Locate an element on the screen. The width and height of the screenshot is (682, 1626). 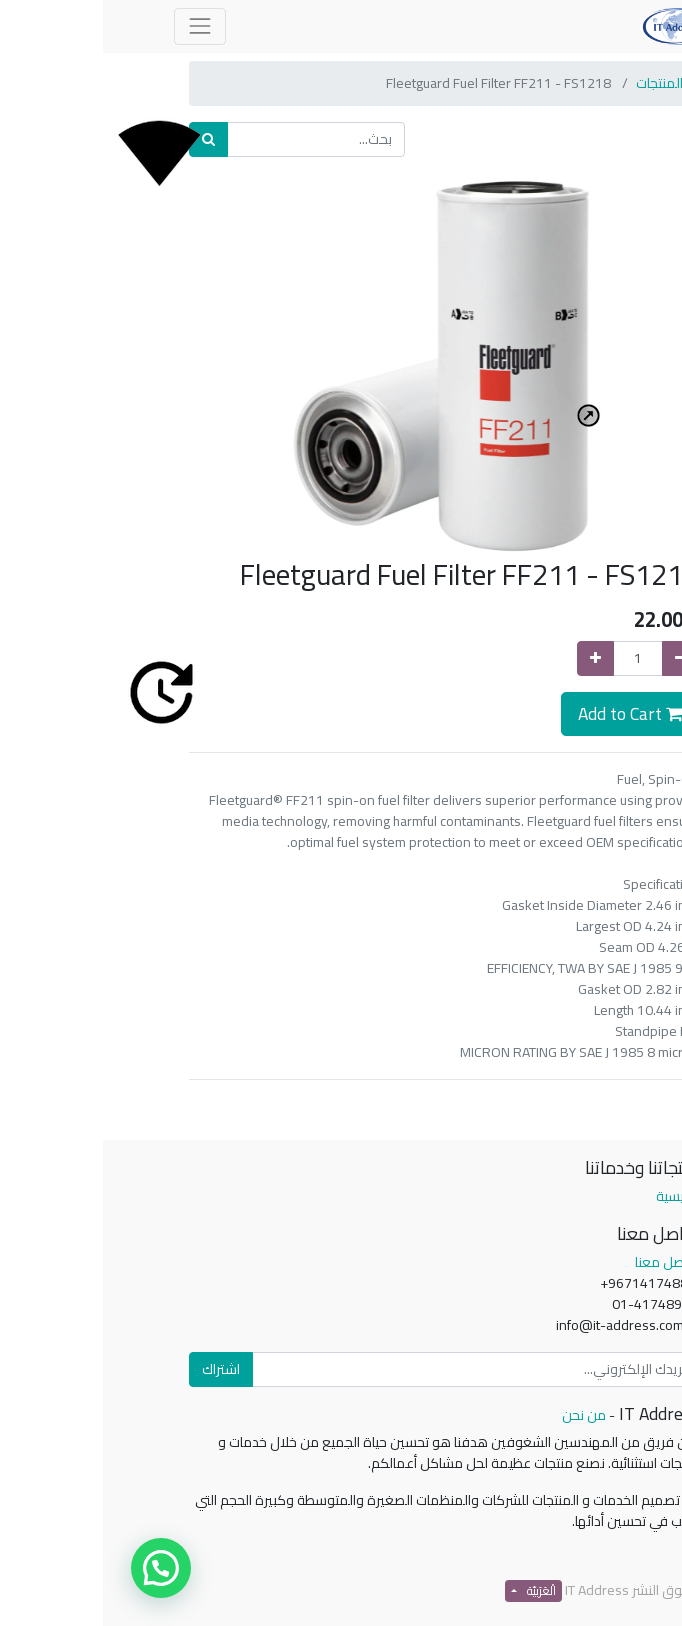
open link in new tab or window is located at coordinates (588, 415).